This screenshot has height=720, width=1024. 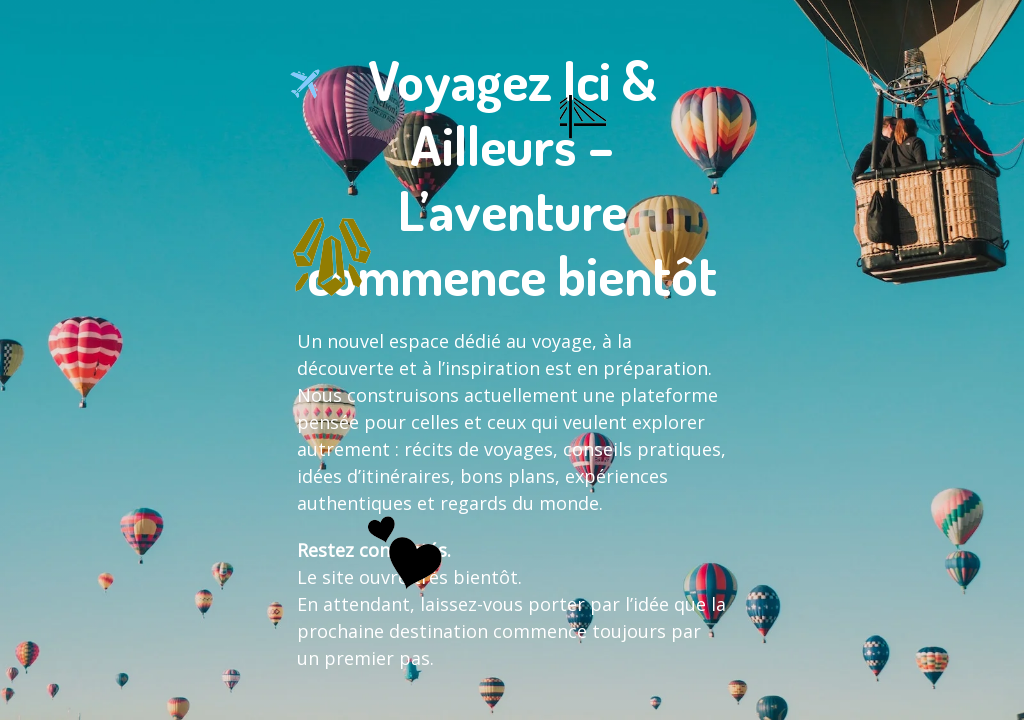 What do you see at coordinates (304, 84) in the screenshot?
I see `access flight booking or travel options` at bounding box center [304, 84].